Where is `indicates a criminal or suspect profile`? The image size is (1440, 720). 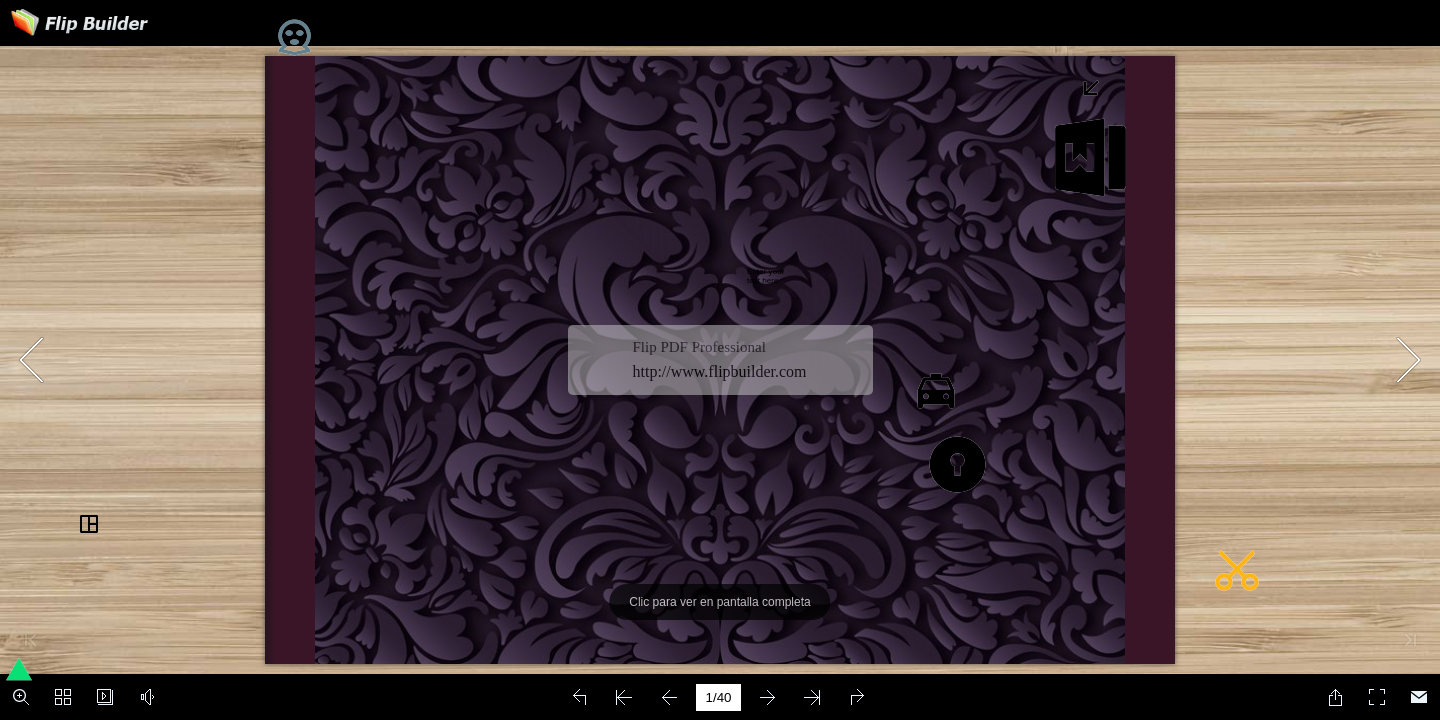
indicates a criminal or suspect profile is located at coordinates (294, 37).